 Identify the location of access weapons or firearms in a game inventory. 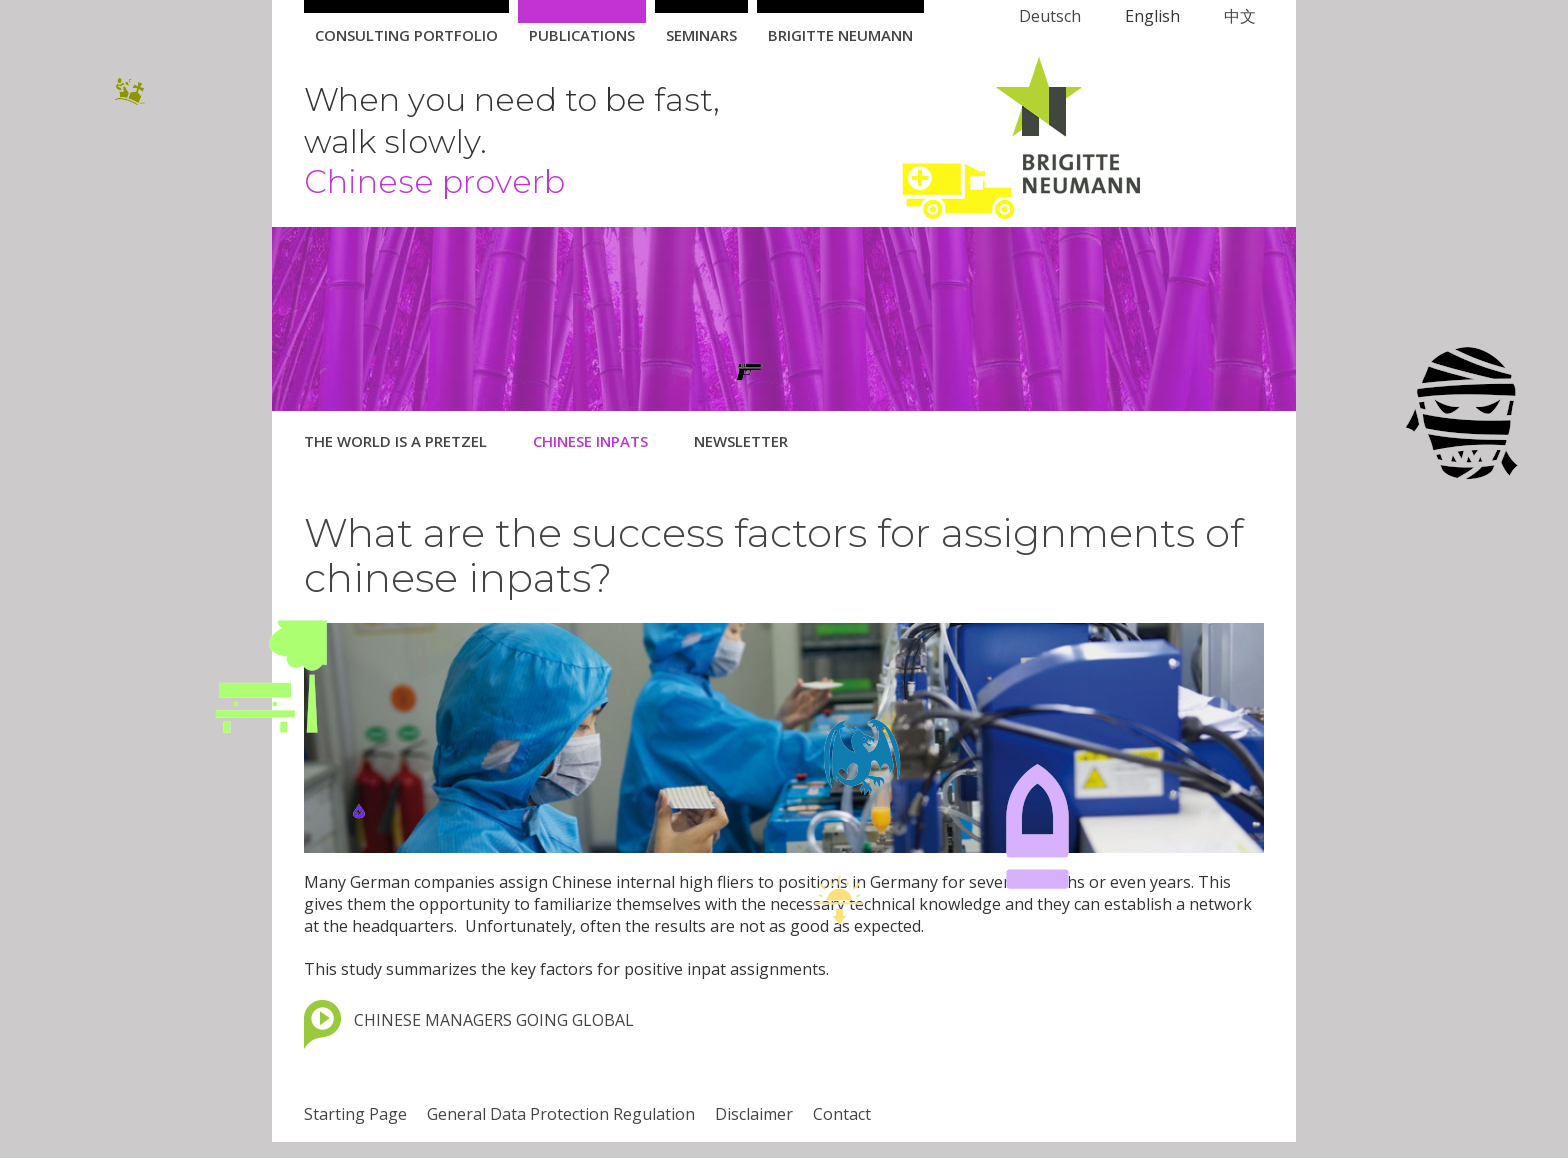
(749, 371).